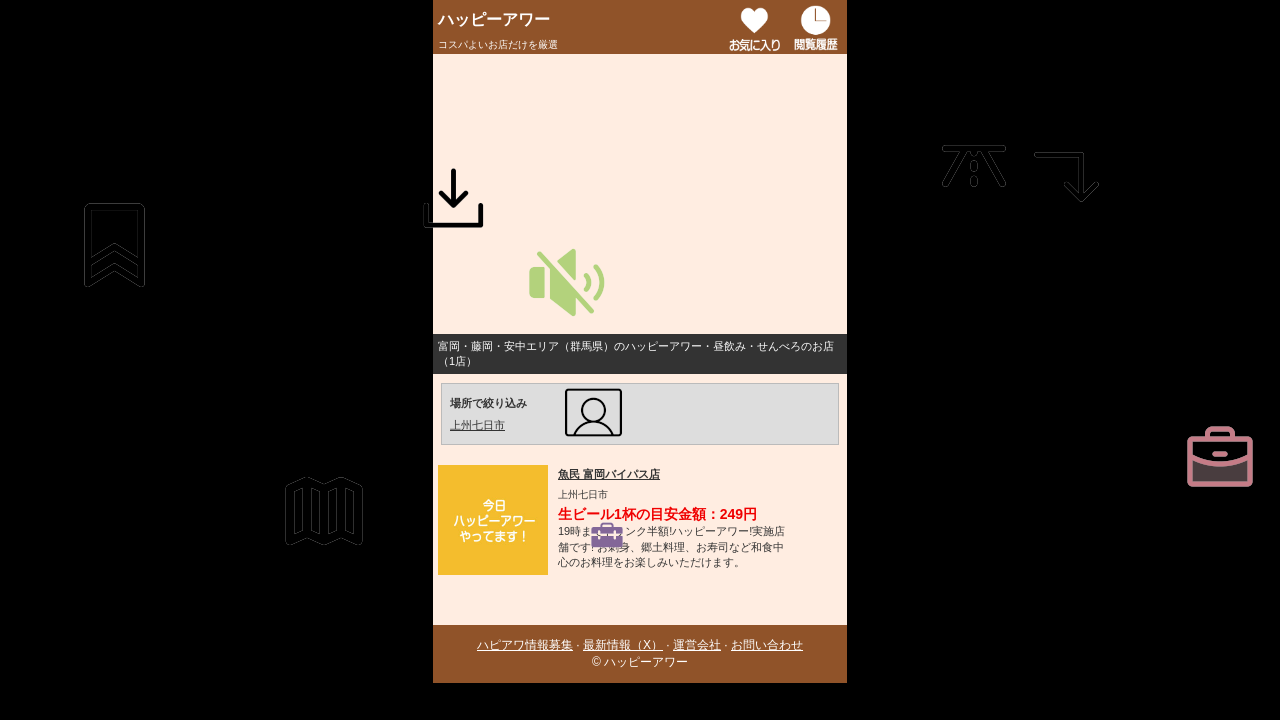  Describe the element at coordinates (974, 166) in the screenshot. I see `view upcoming route or journey` at that location.